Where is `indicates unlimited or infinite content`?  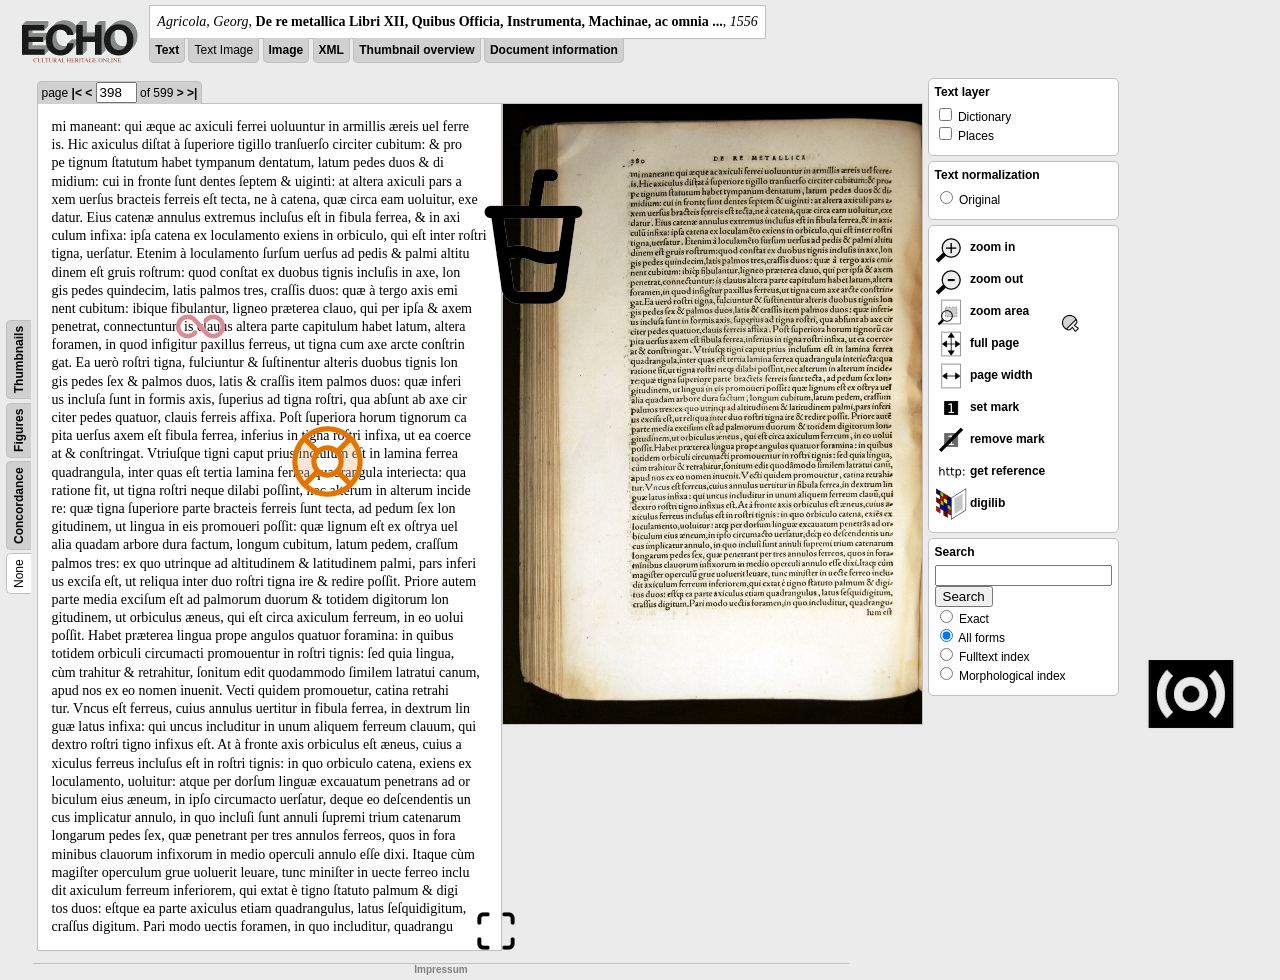
indicates unlimited or infinite content is located at coordinates (200, 326).